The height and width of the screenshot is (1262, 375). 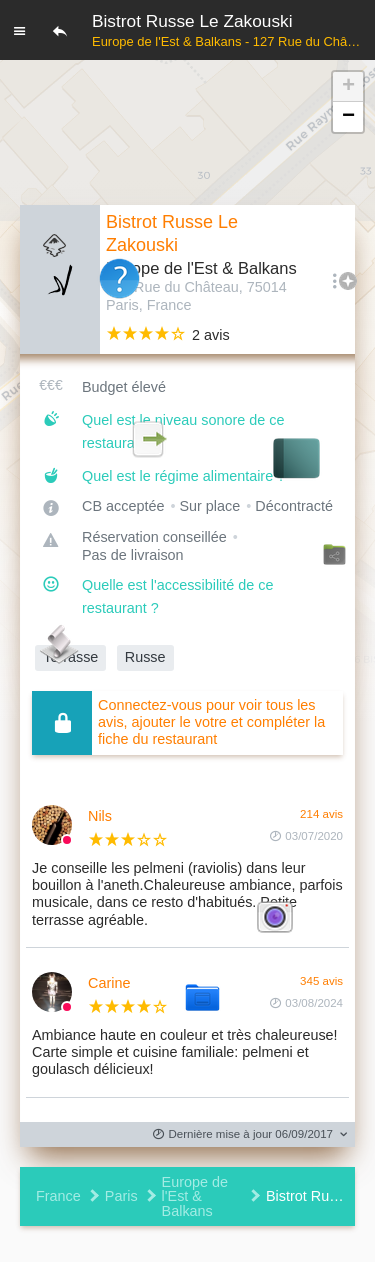 What do you see at coordinates (275, 917) in the screenshot?
I see `open the camera app` at bounding box center [275, 917].